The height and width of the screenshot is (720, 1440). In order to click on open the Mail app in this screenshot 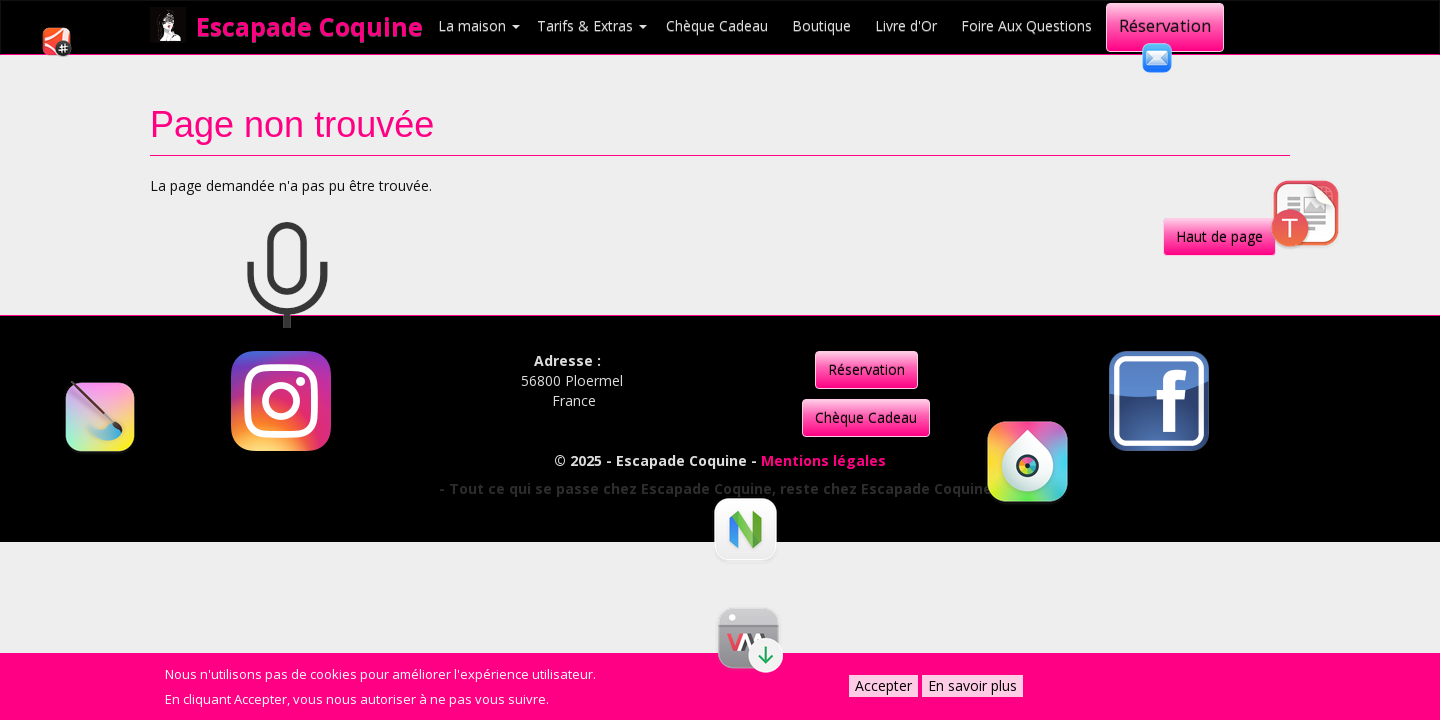, I will do `click(1157, 58)`.